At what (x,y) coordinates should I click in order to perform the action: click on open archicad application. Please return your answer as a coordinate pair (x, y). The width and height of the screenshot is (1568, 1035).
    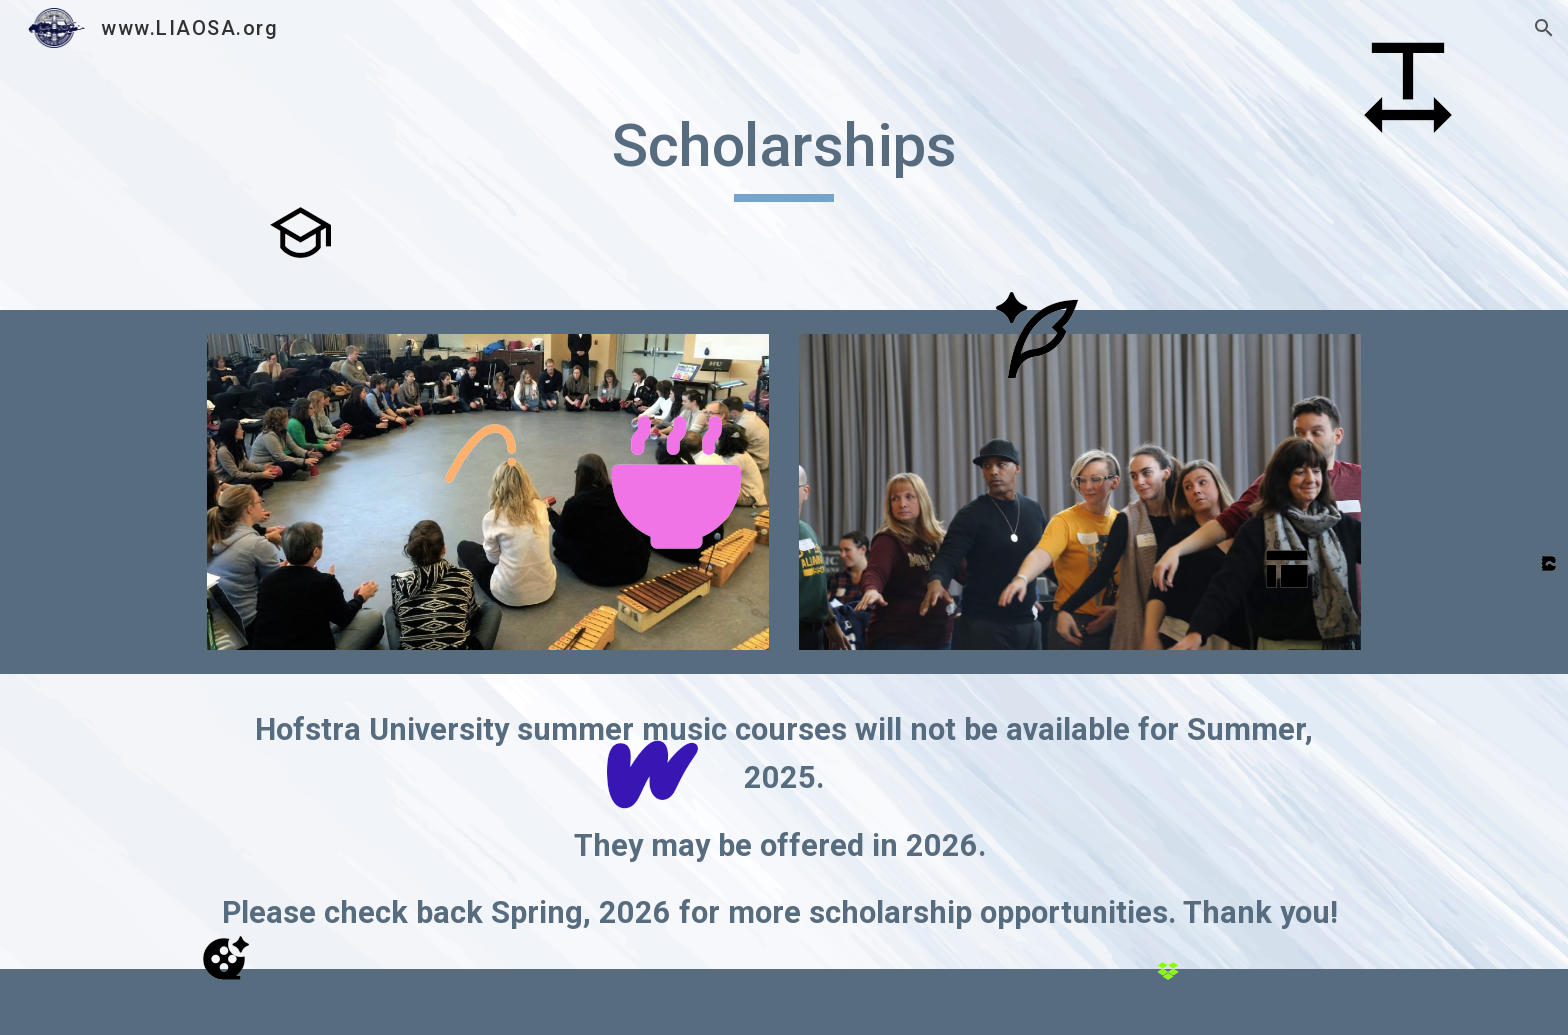
    Looking at the image, I should click on (480, 453).